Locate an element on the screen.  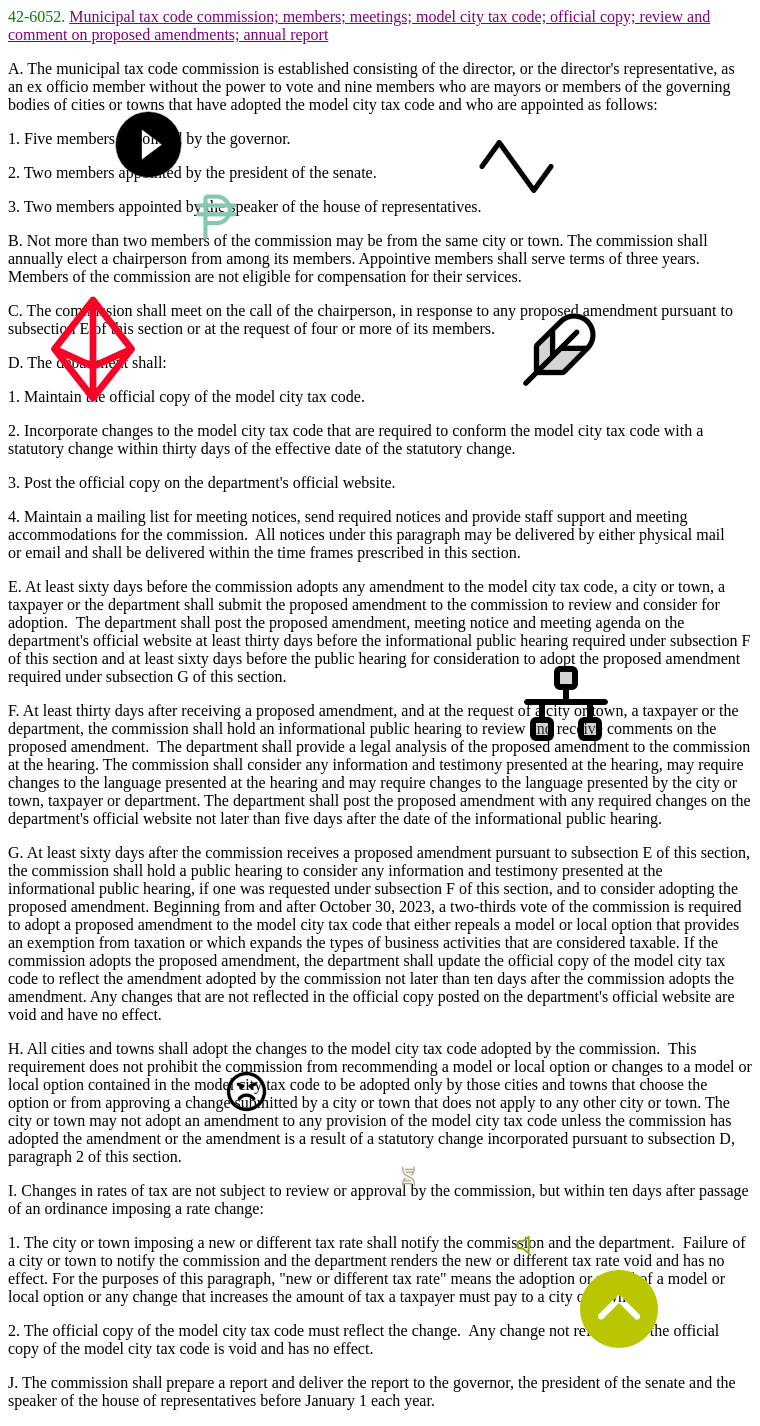
indicates philippine peso currency is located at coordinates (216, 216).